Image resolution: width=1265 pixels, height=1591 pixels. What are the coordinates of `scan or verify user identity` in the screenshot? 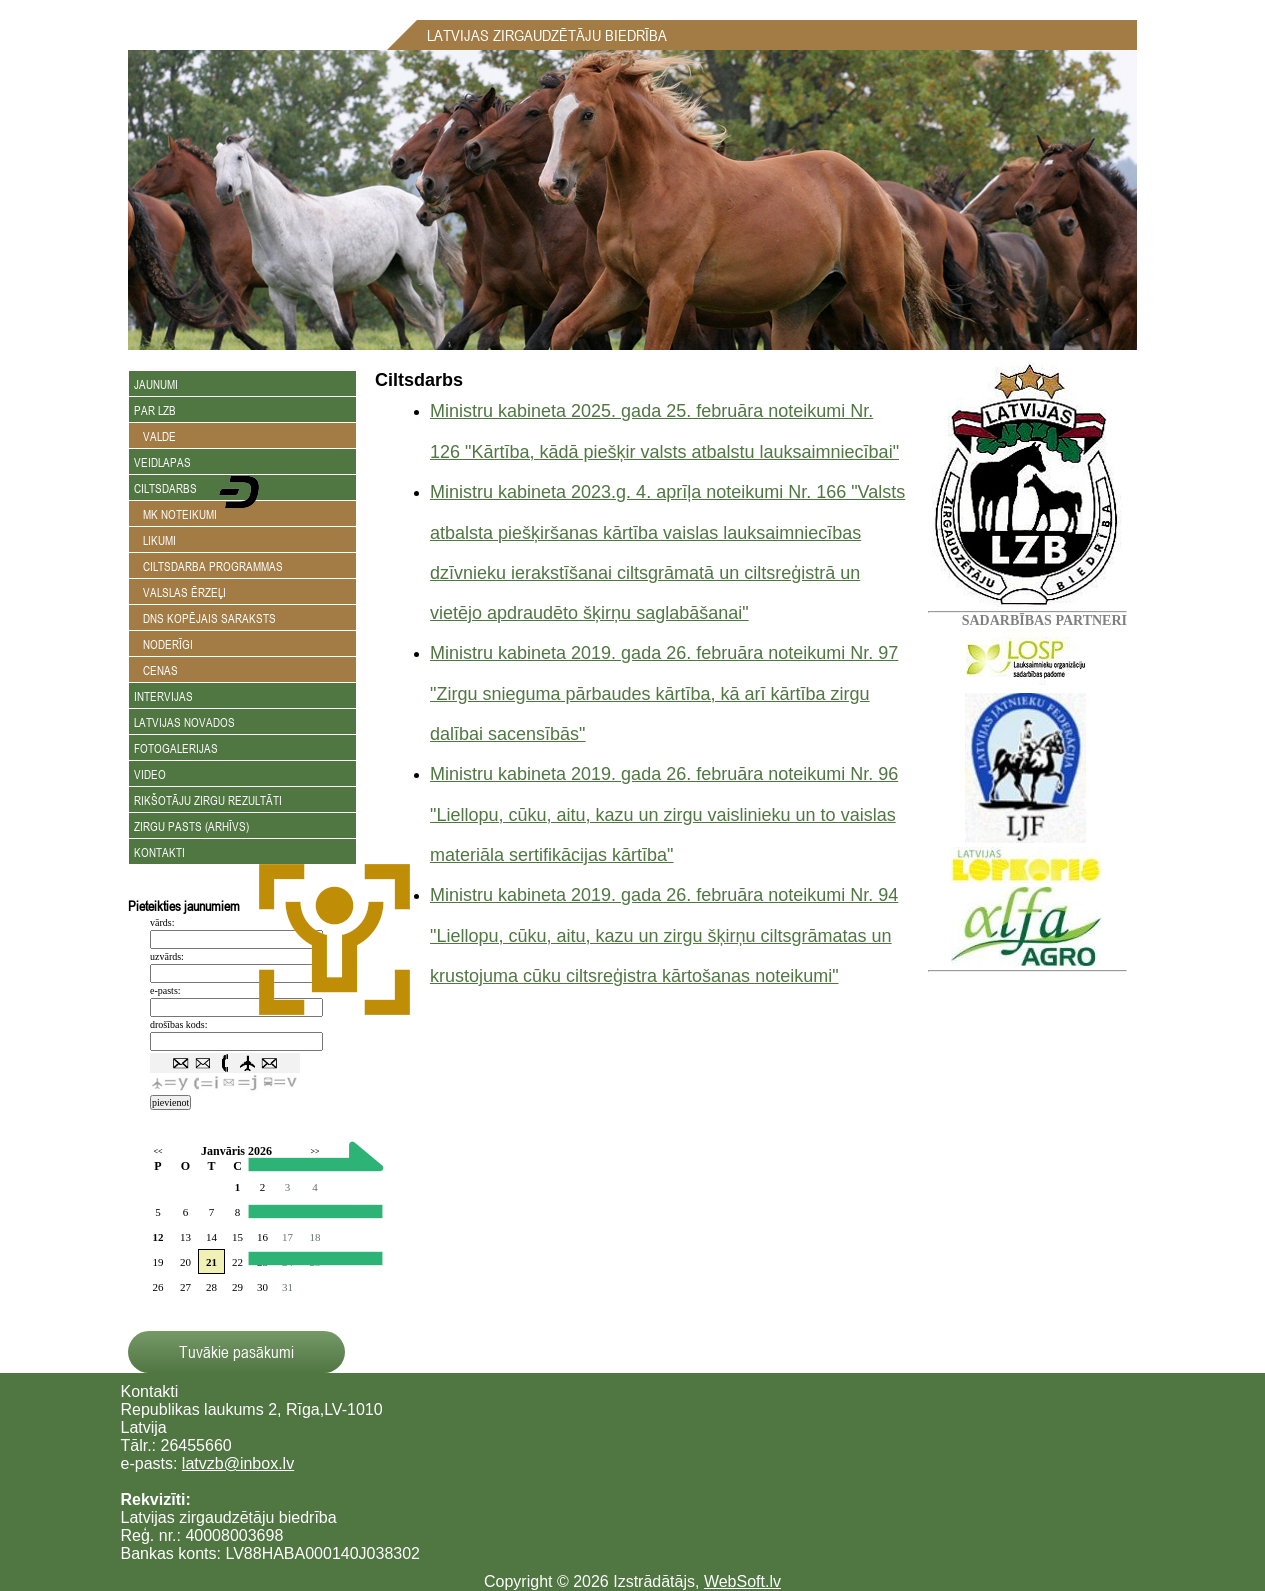 It's located at (334, 939).